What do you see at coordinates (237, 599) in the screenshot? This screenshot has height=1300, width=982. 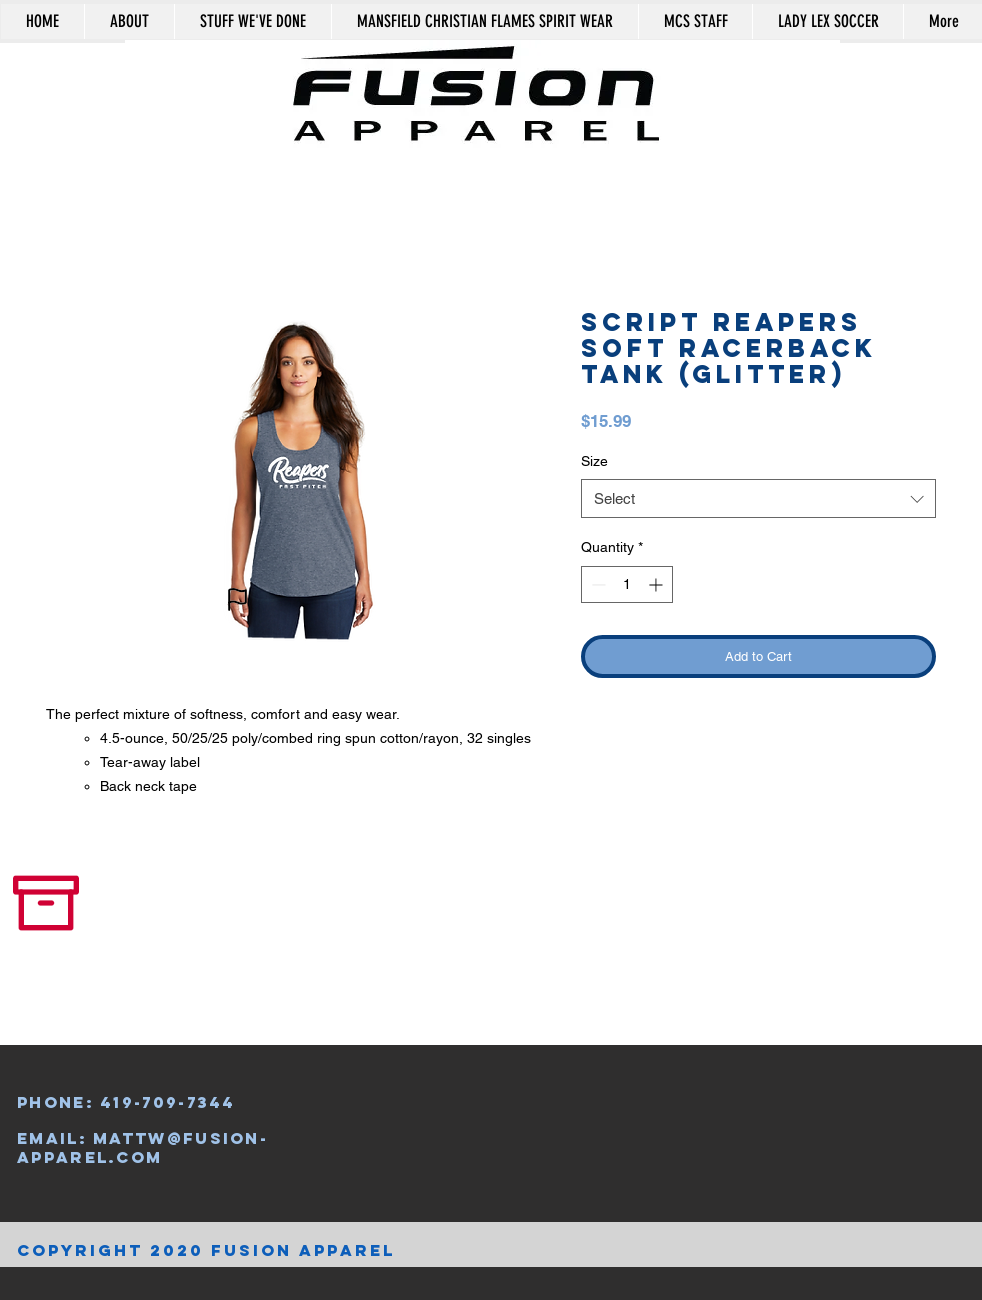 I see `flag or report content` at bounding box center [237, 599].